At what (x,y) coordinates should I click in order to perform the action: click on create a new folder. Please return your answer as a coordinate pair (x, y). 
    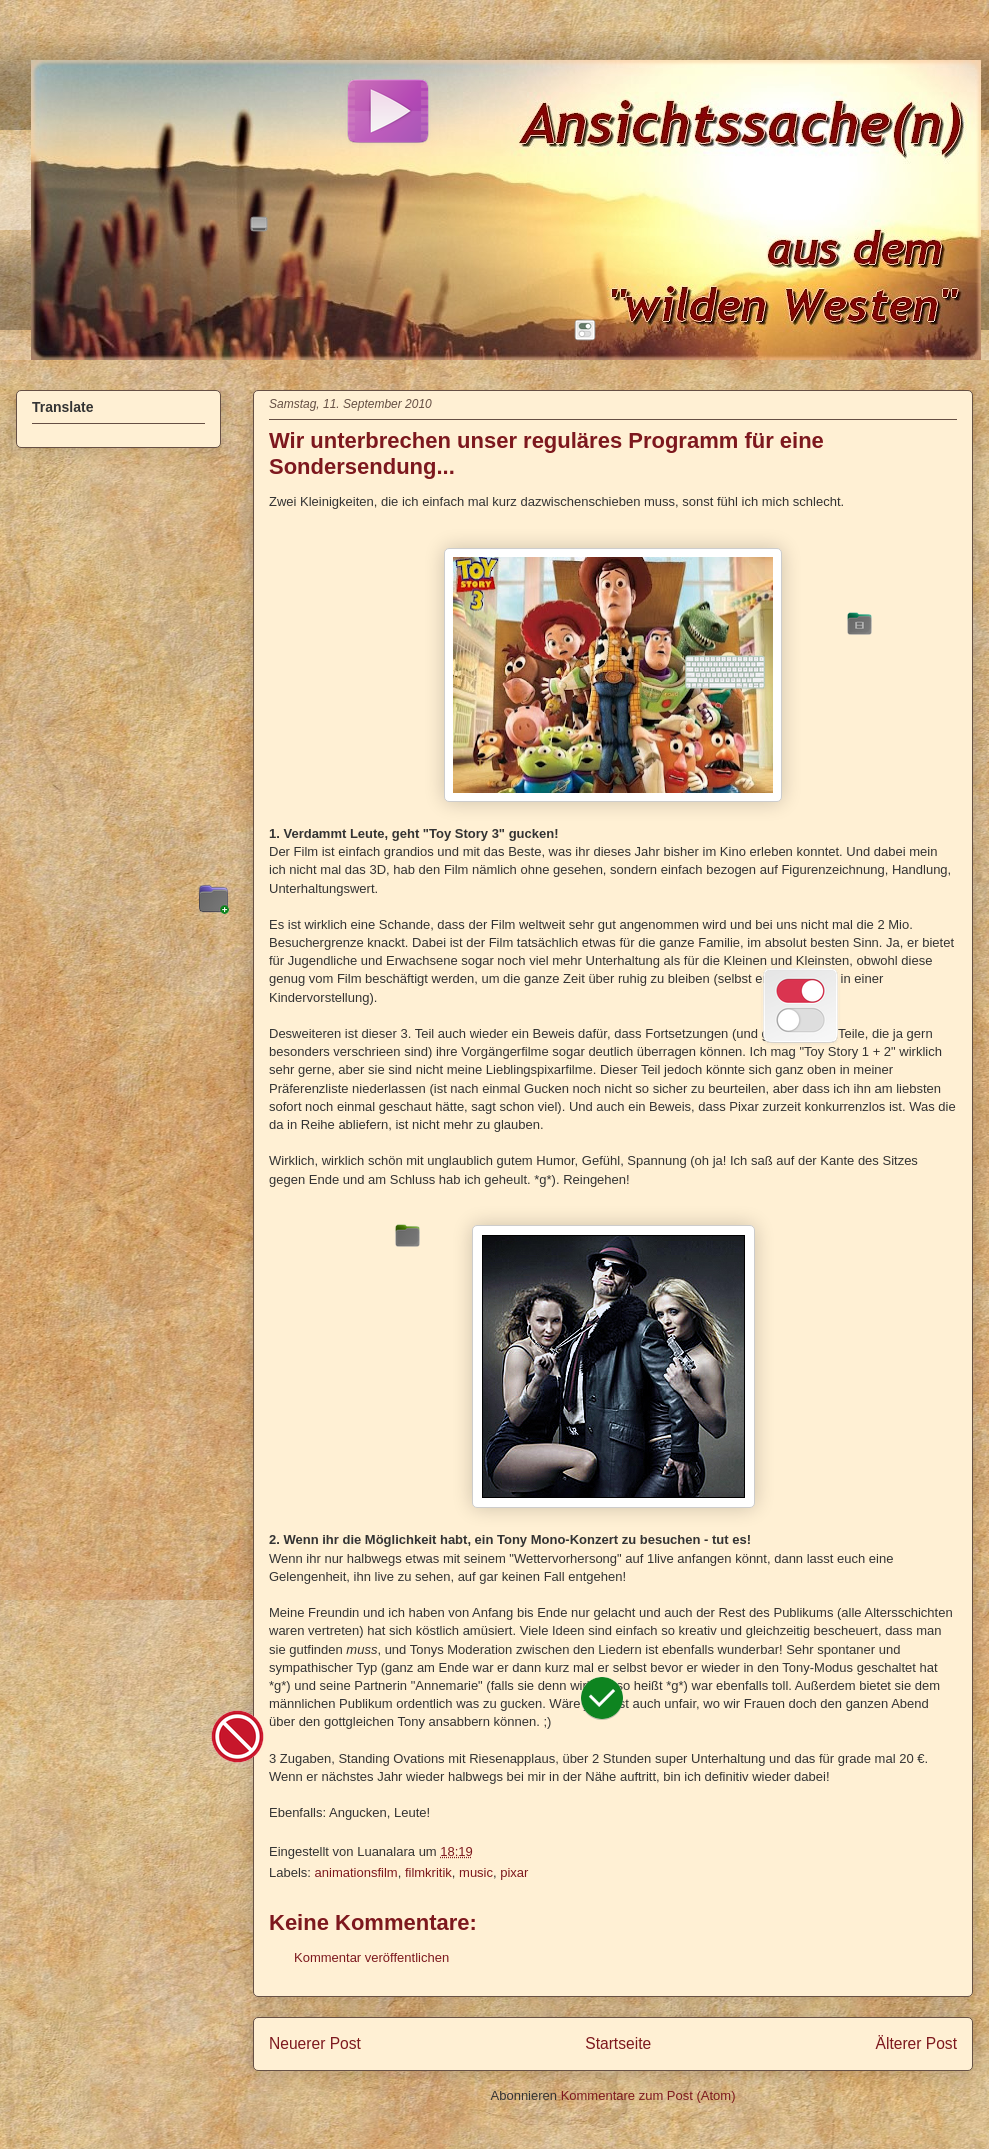
    Looking at the image, I should click on (213, 898).